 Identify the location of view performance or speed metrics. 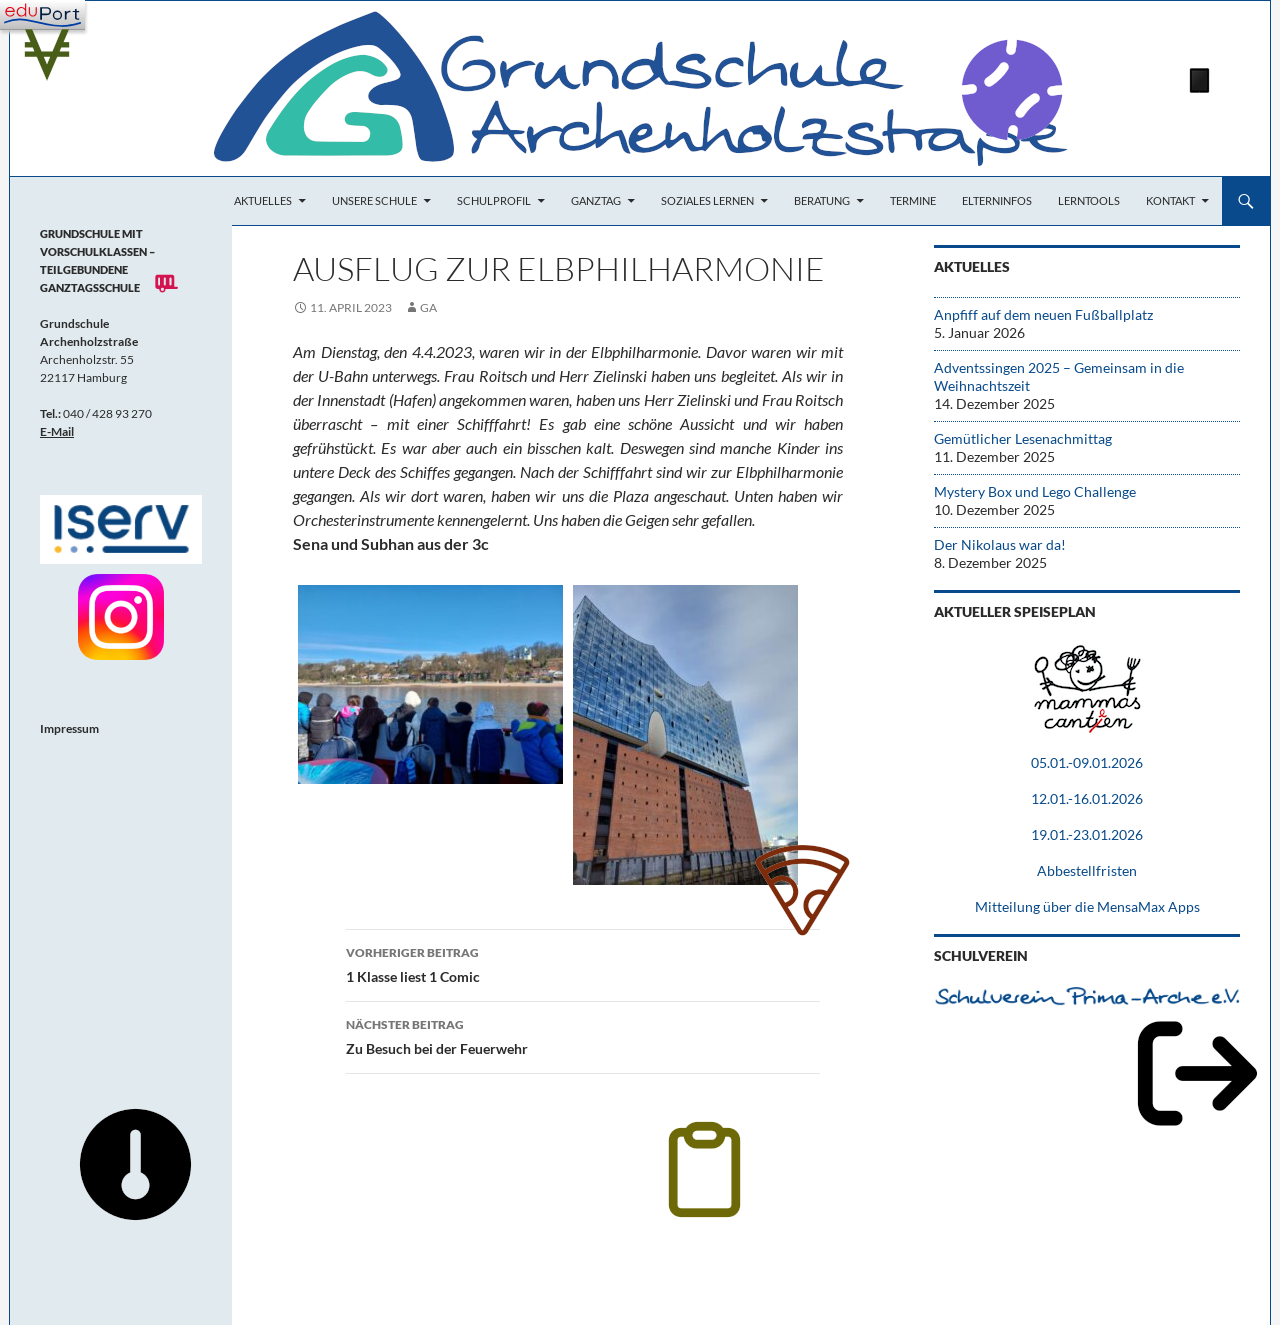
(135, 1164).